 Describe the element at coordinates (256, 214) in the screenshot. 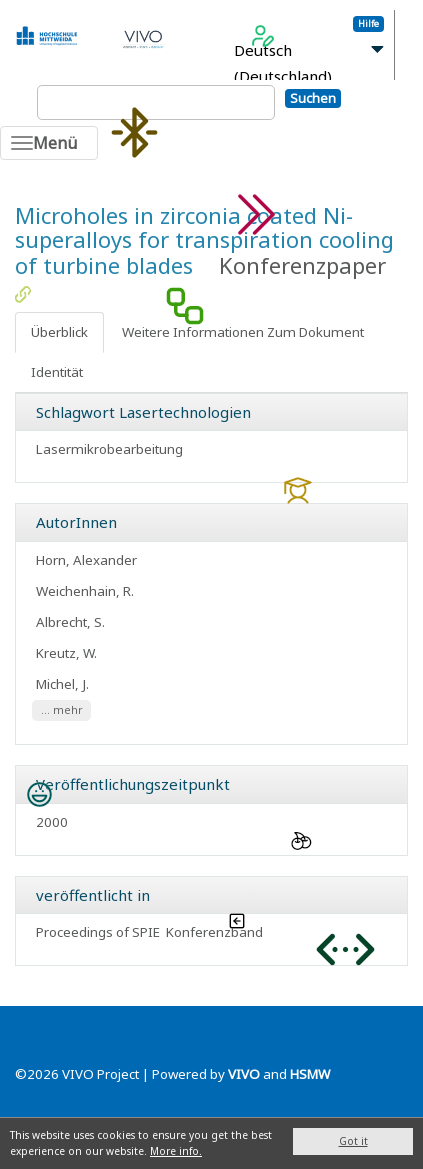

I see `skip forward or advance quickly` at that location.